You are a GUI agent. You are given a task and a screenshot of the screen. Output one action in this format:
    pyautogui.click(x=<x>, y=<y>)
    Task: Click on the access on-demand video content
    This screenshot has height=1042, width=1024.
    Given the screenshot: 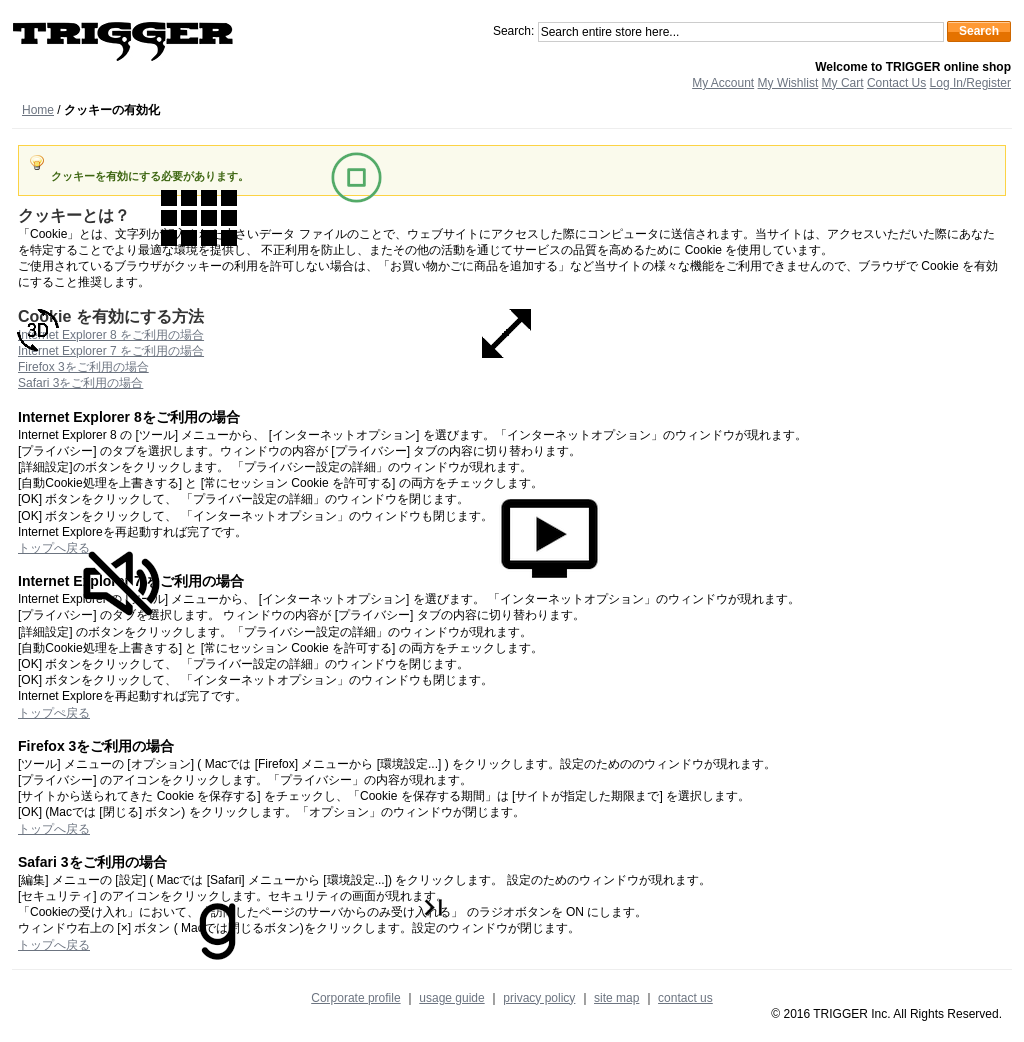 What is the action you would take?
    pyautogui.click(x=549, y=538)
    